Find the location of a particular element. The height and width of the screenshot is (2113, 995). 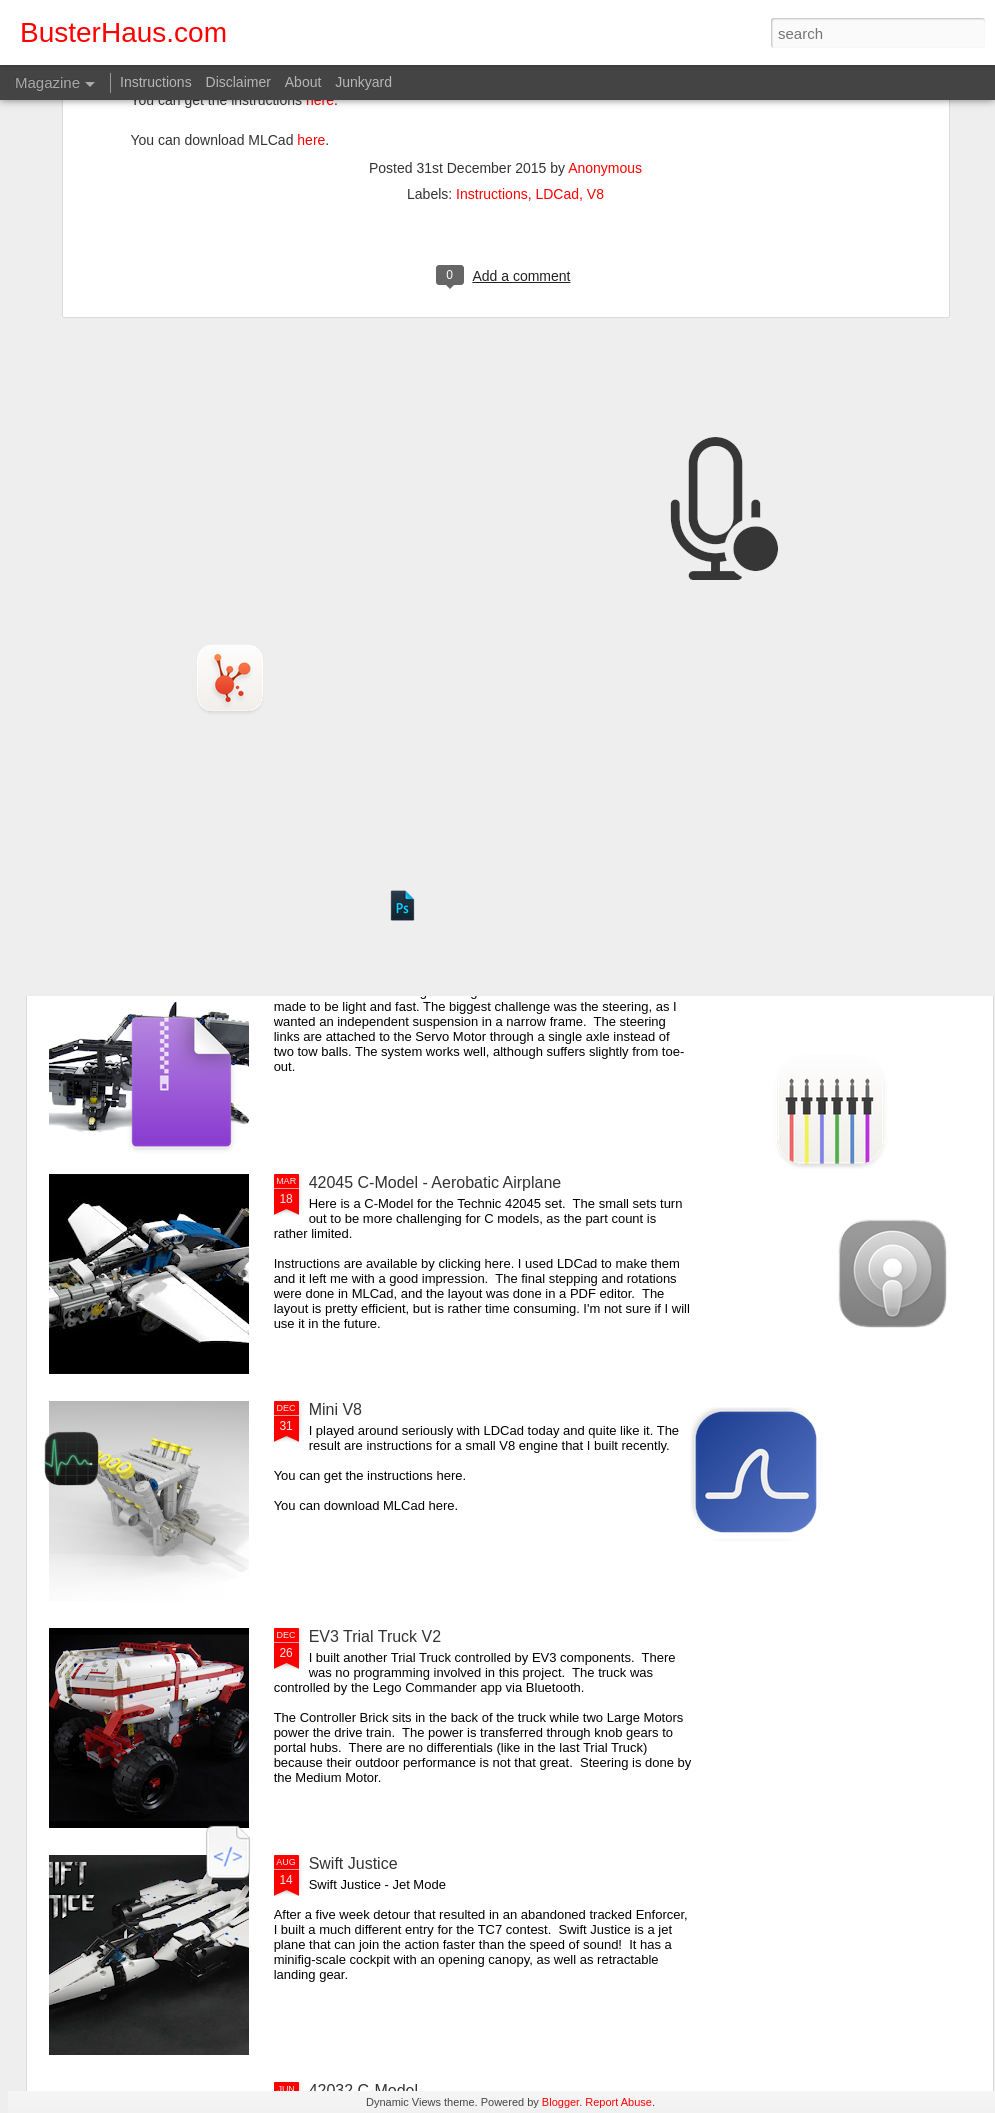

a photoshop document file is located at coordinates (402, 905).